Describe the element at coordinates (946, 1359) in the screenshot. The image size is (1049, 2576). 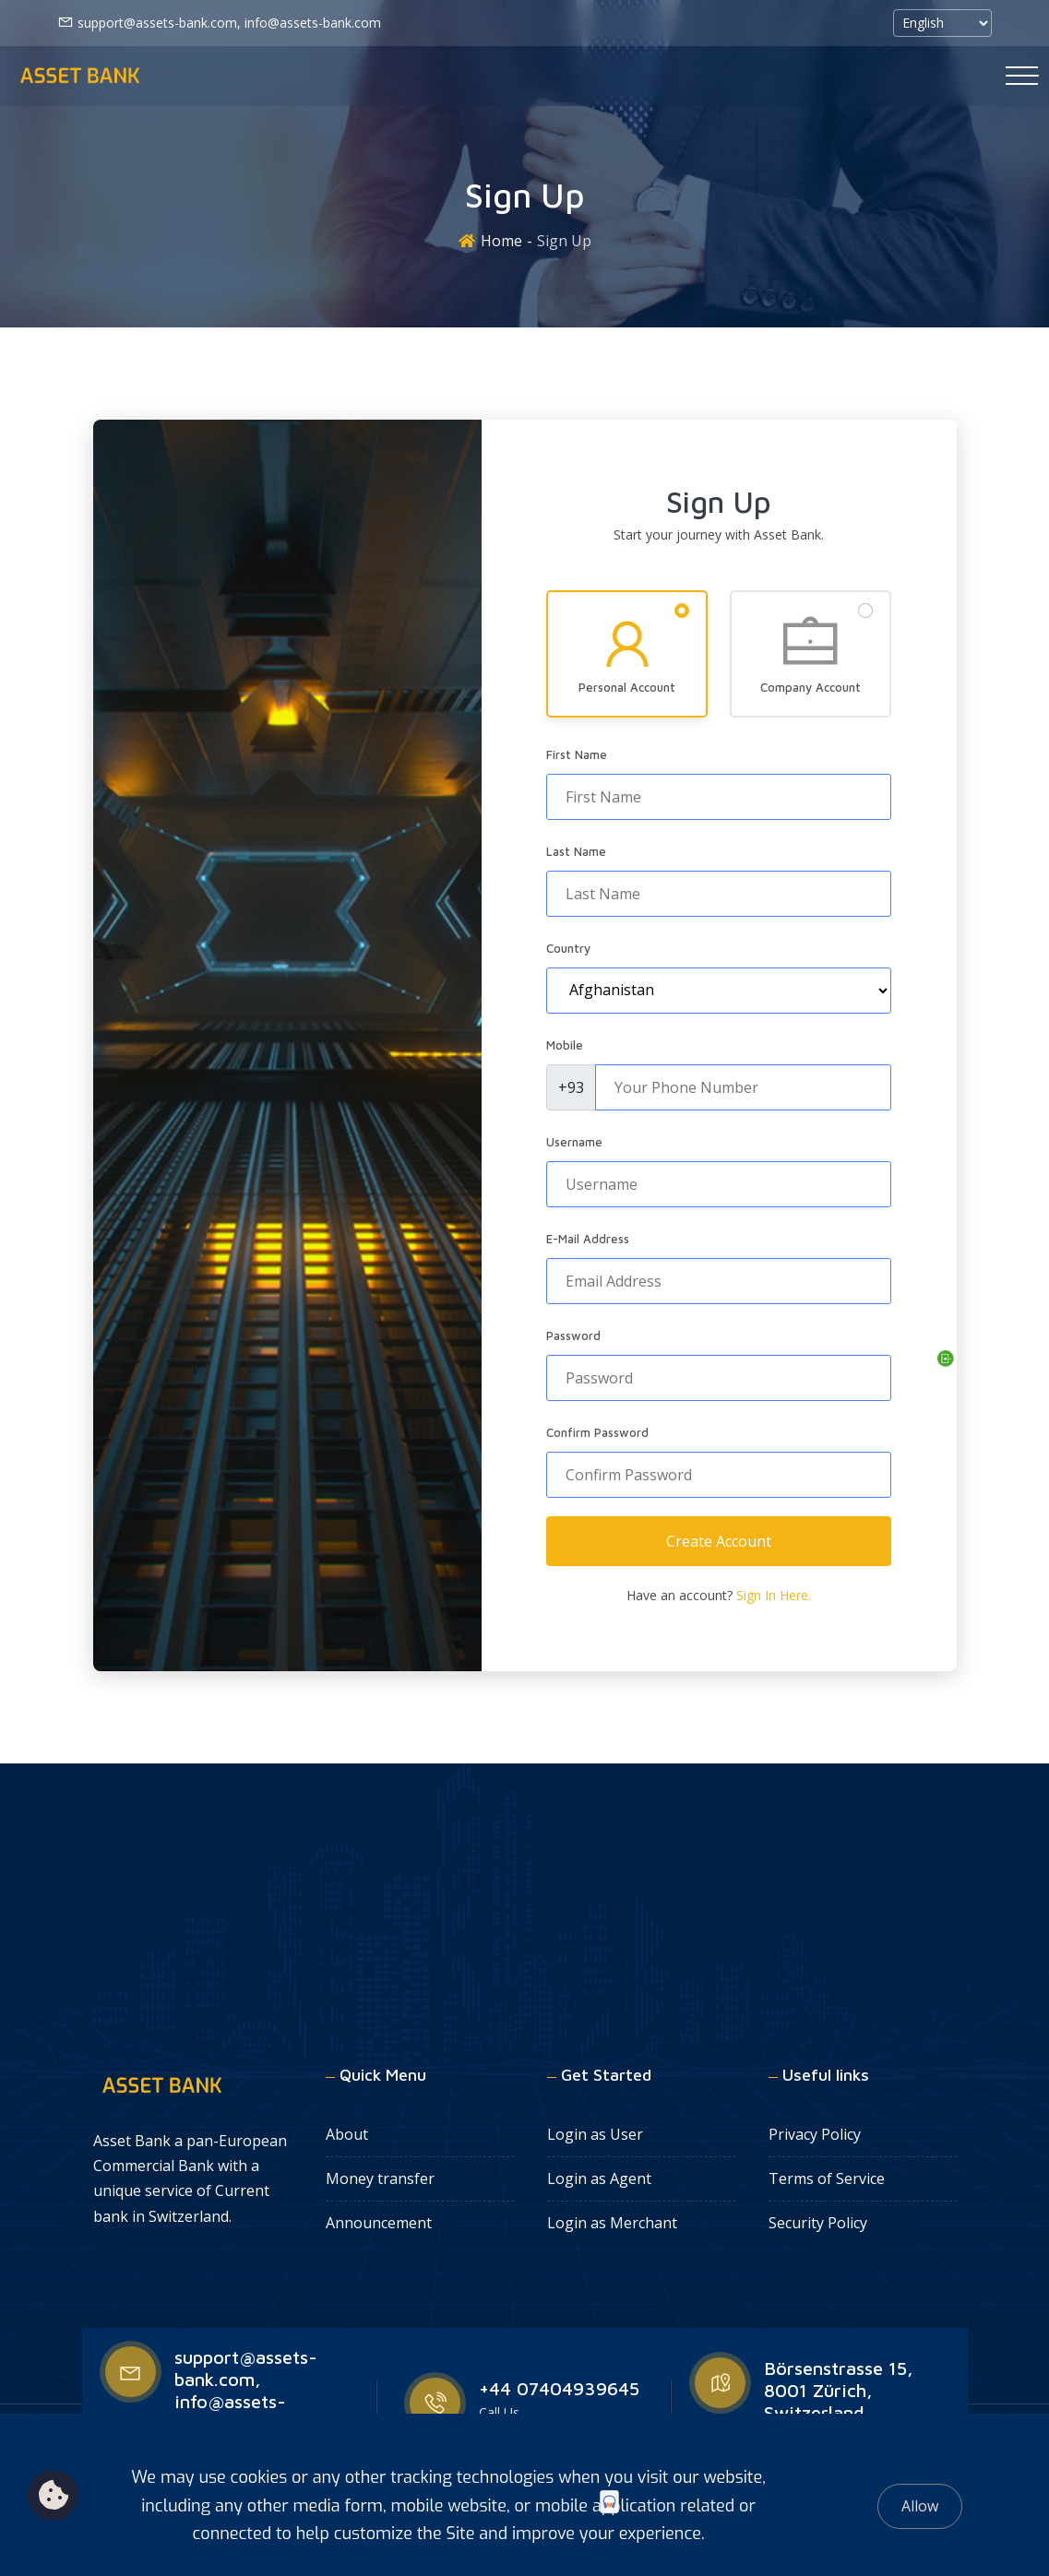
I see `log out of your account` at that location.